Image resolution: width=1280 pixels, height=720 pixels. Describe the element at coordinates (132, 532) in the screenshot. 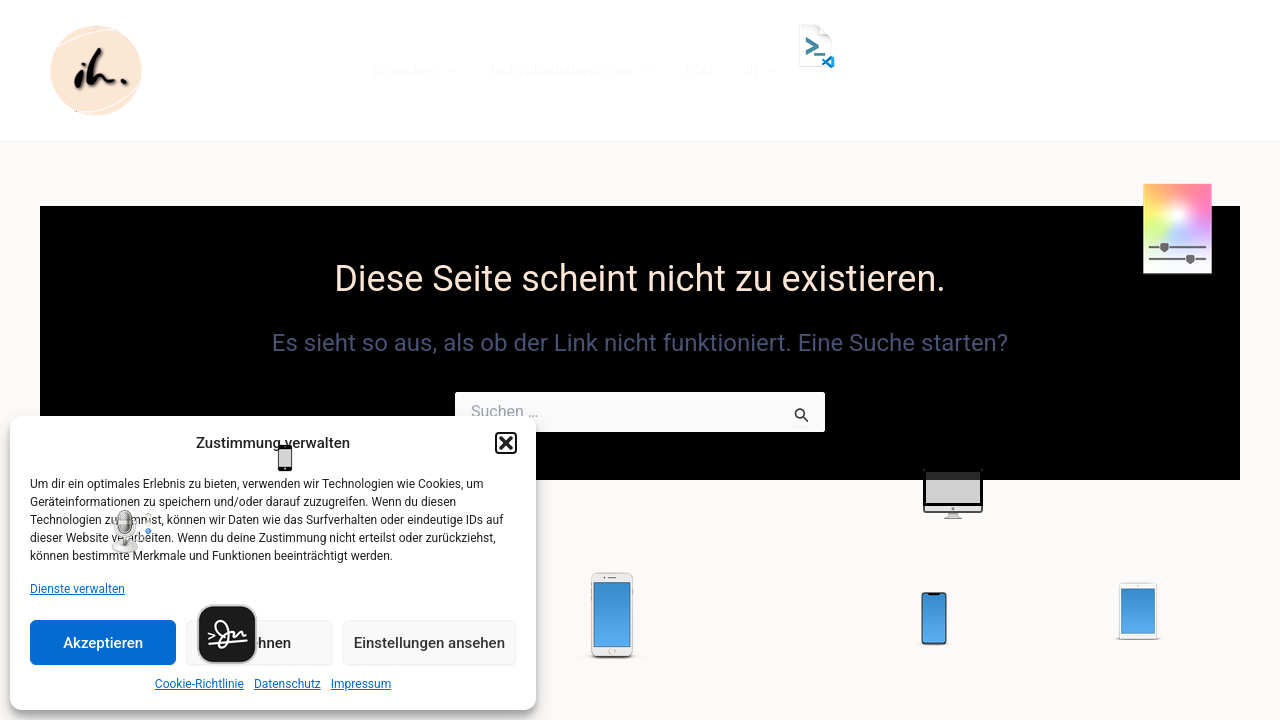

I see `microphone input level is set to low` at that location.